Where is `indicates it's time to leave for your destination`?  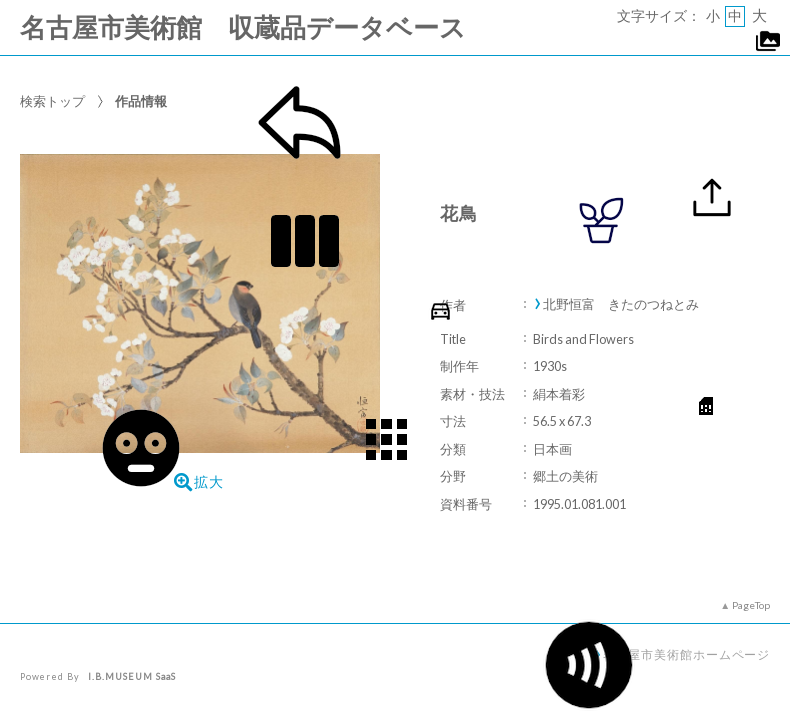
indicates it's time to leave for your destination is located at coordinates (440, 311).